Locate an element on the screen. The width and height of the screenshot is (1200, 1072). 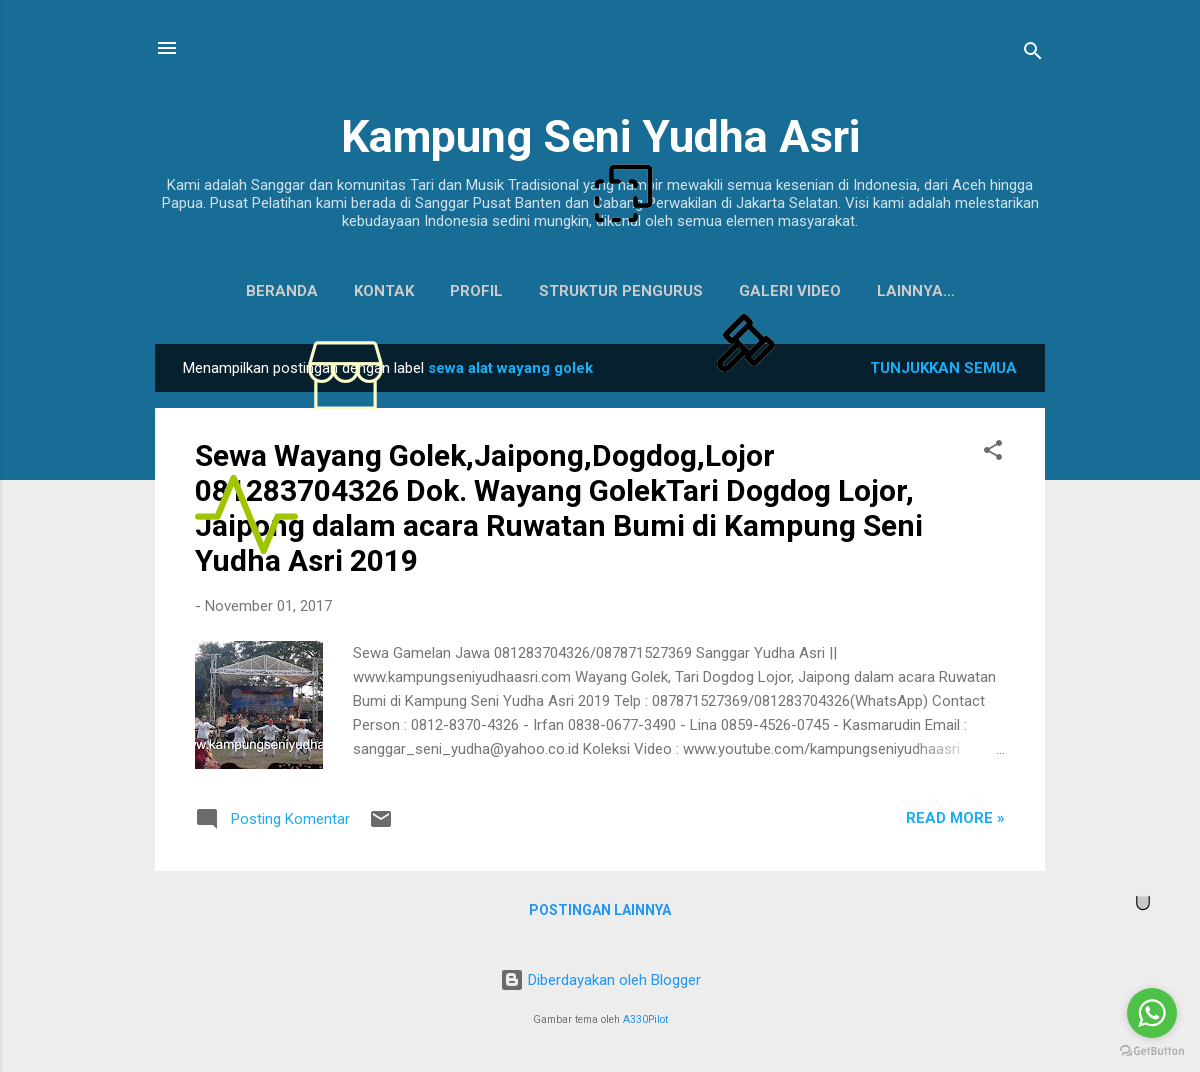
view repository activity and insights is located at coordinates (246, 515).